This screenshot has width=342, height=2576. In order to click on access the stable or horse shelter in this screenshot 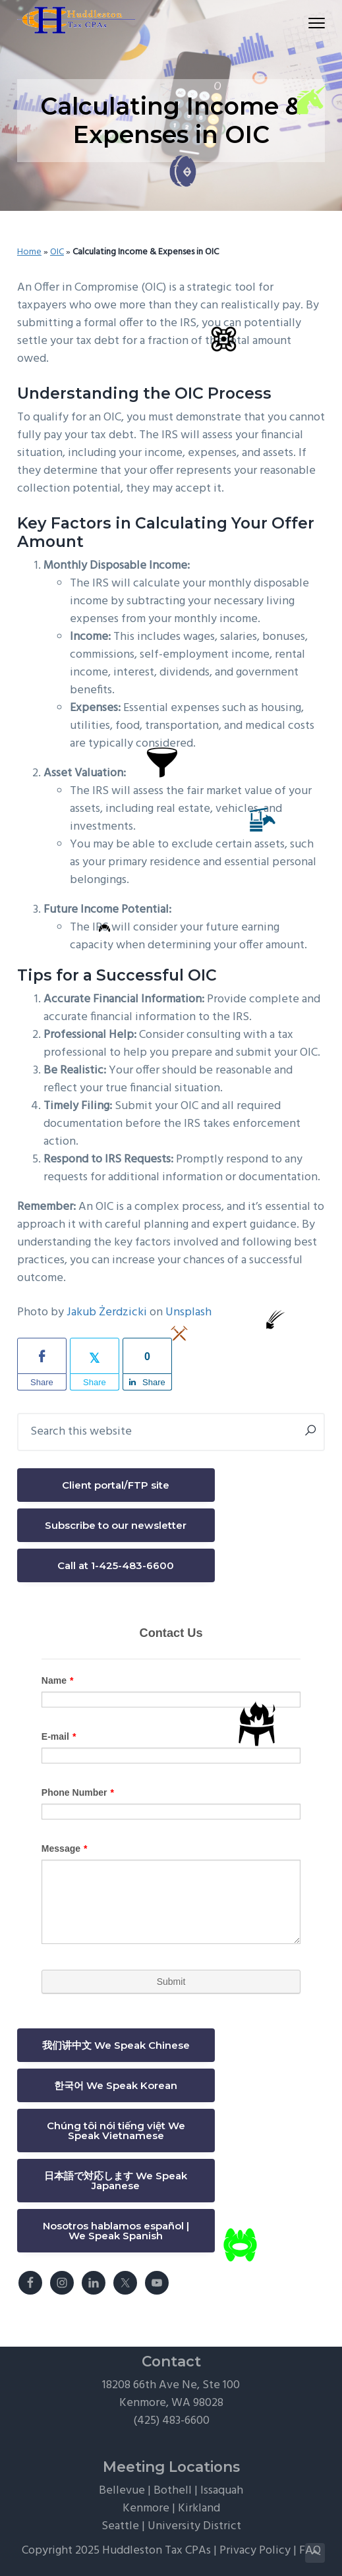, I will do `click(263, 818)`.